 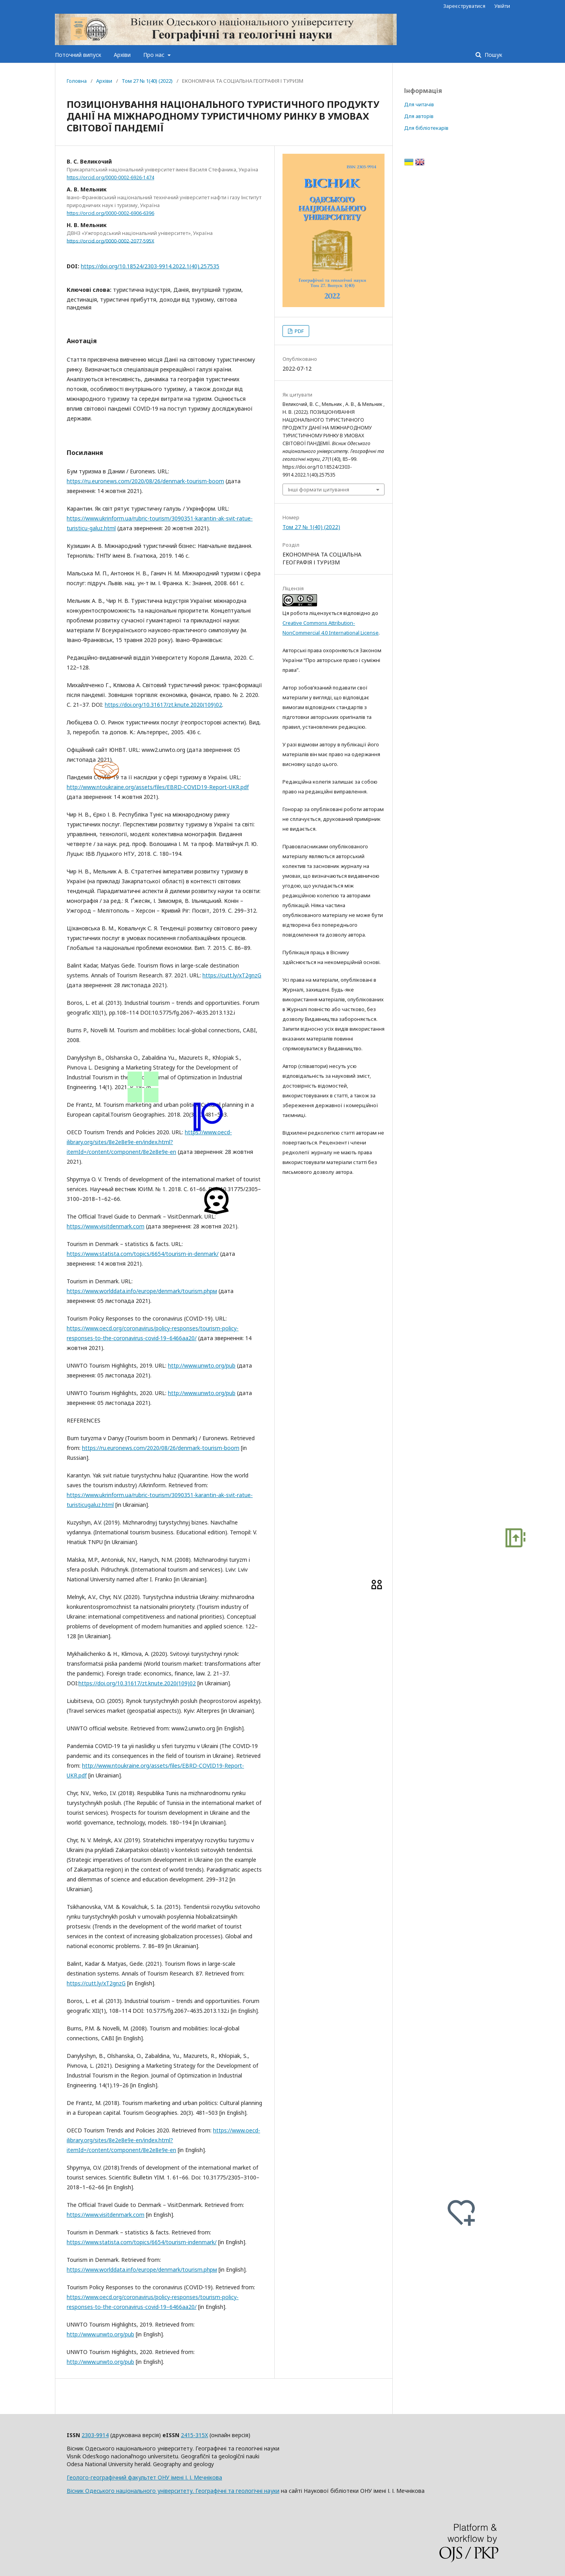 I want to click on view group members, so click(x=377, y=1585).